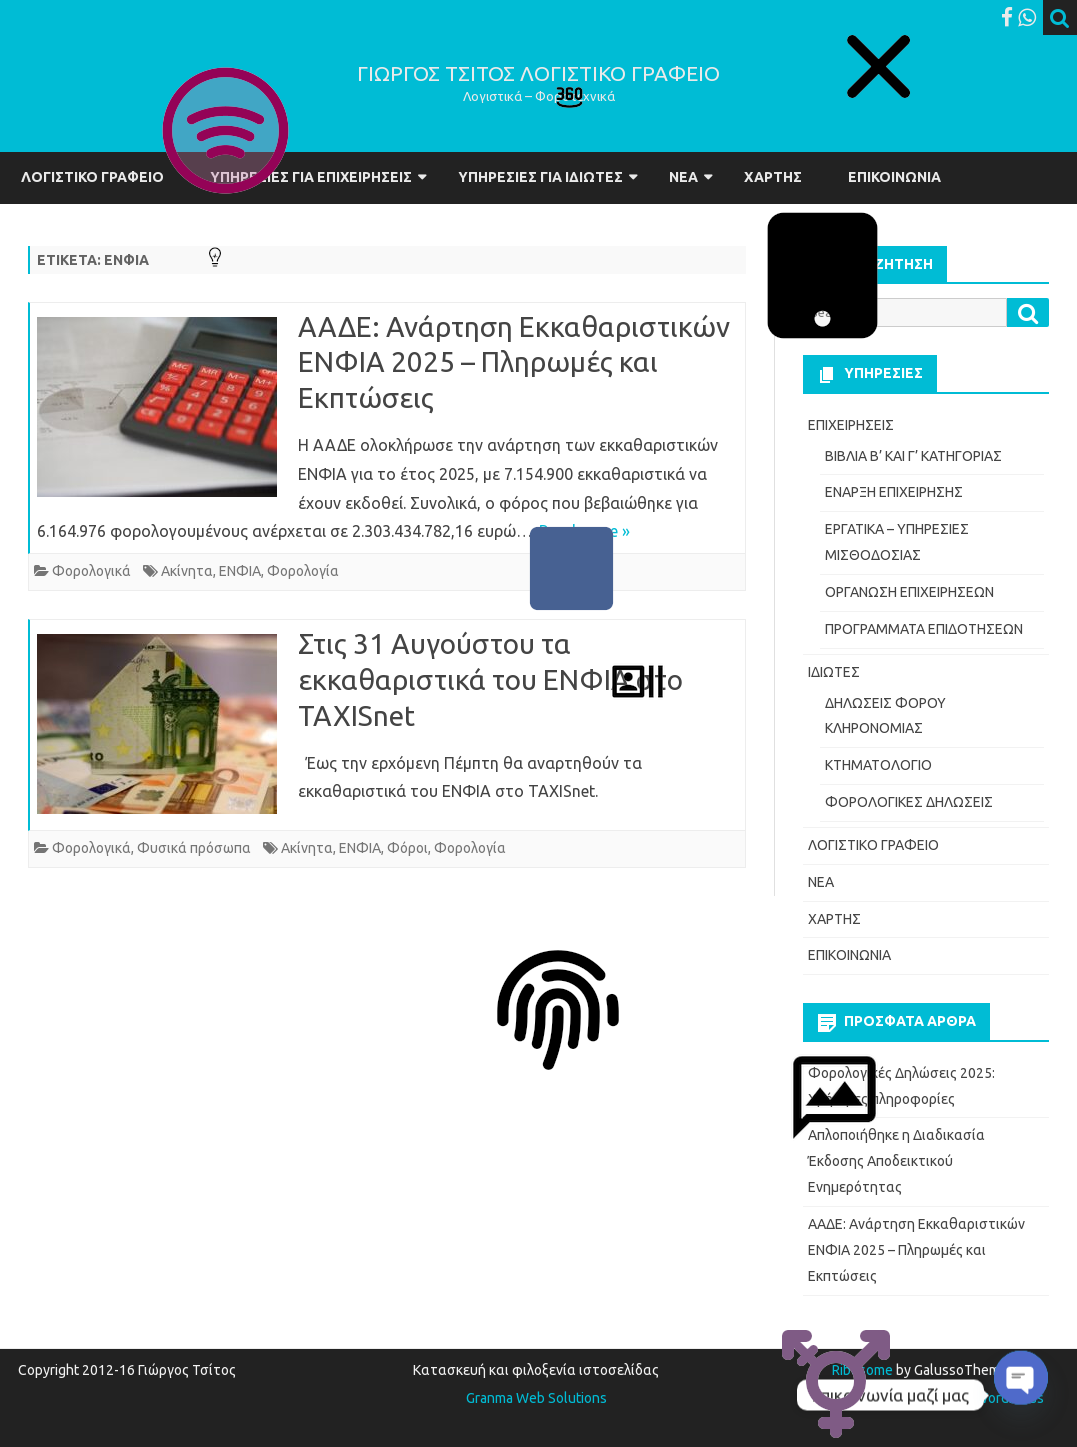 Image resolution: width=1077 pixels, height=1447 pixels. What do you see at coordinates (836, 1384) in the screenshot?
I see `indicates transgender or gender-diverse identity` at bounding box center [836, 1384].